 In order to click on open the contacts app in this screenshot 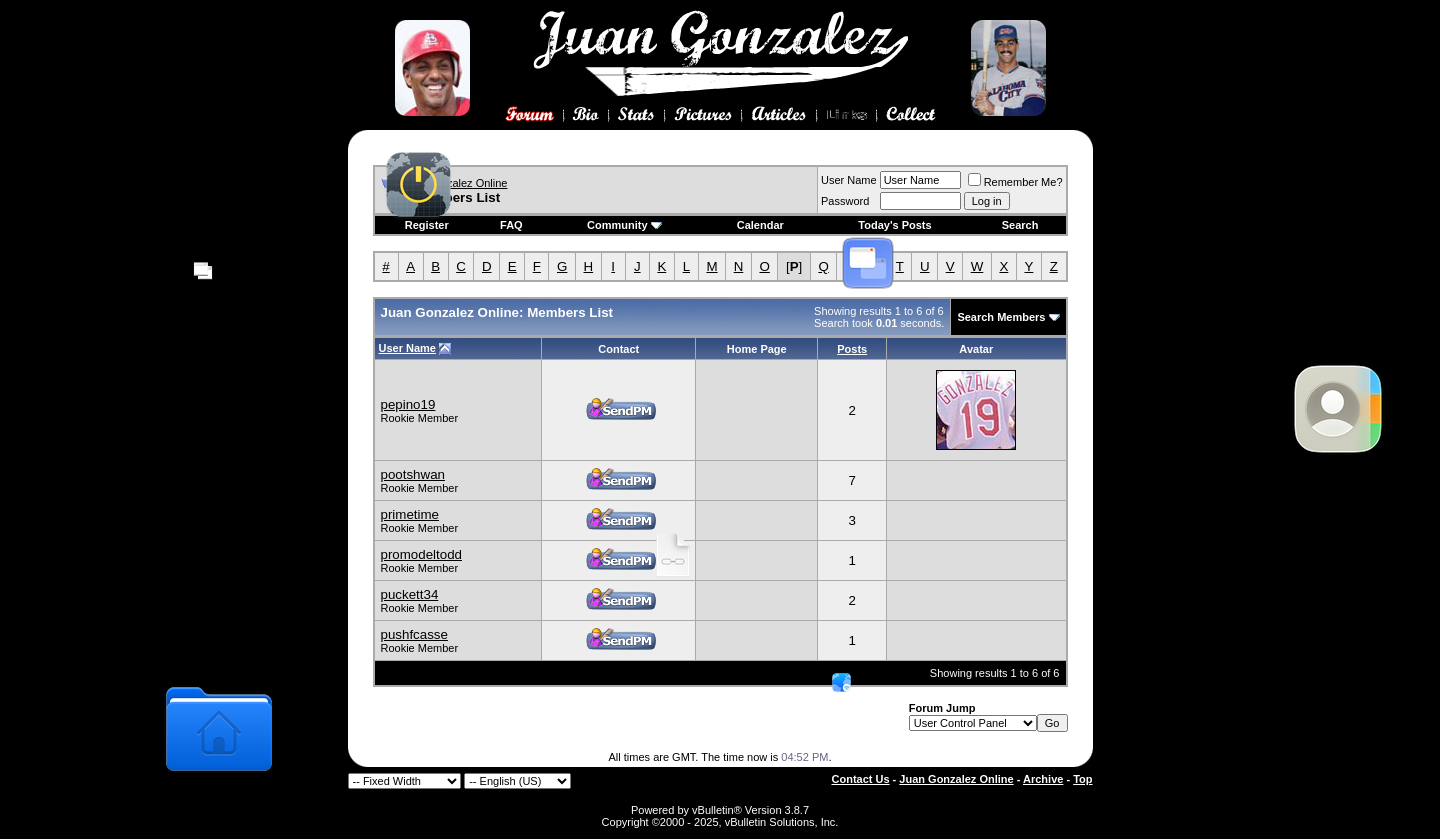, I will do `click(1338, 409)`.